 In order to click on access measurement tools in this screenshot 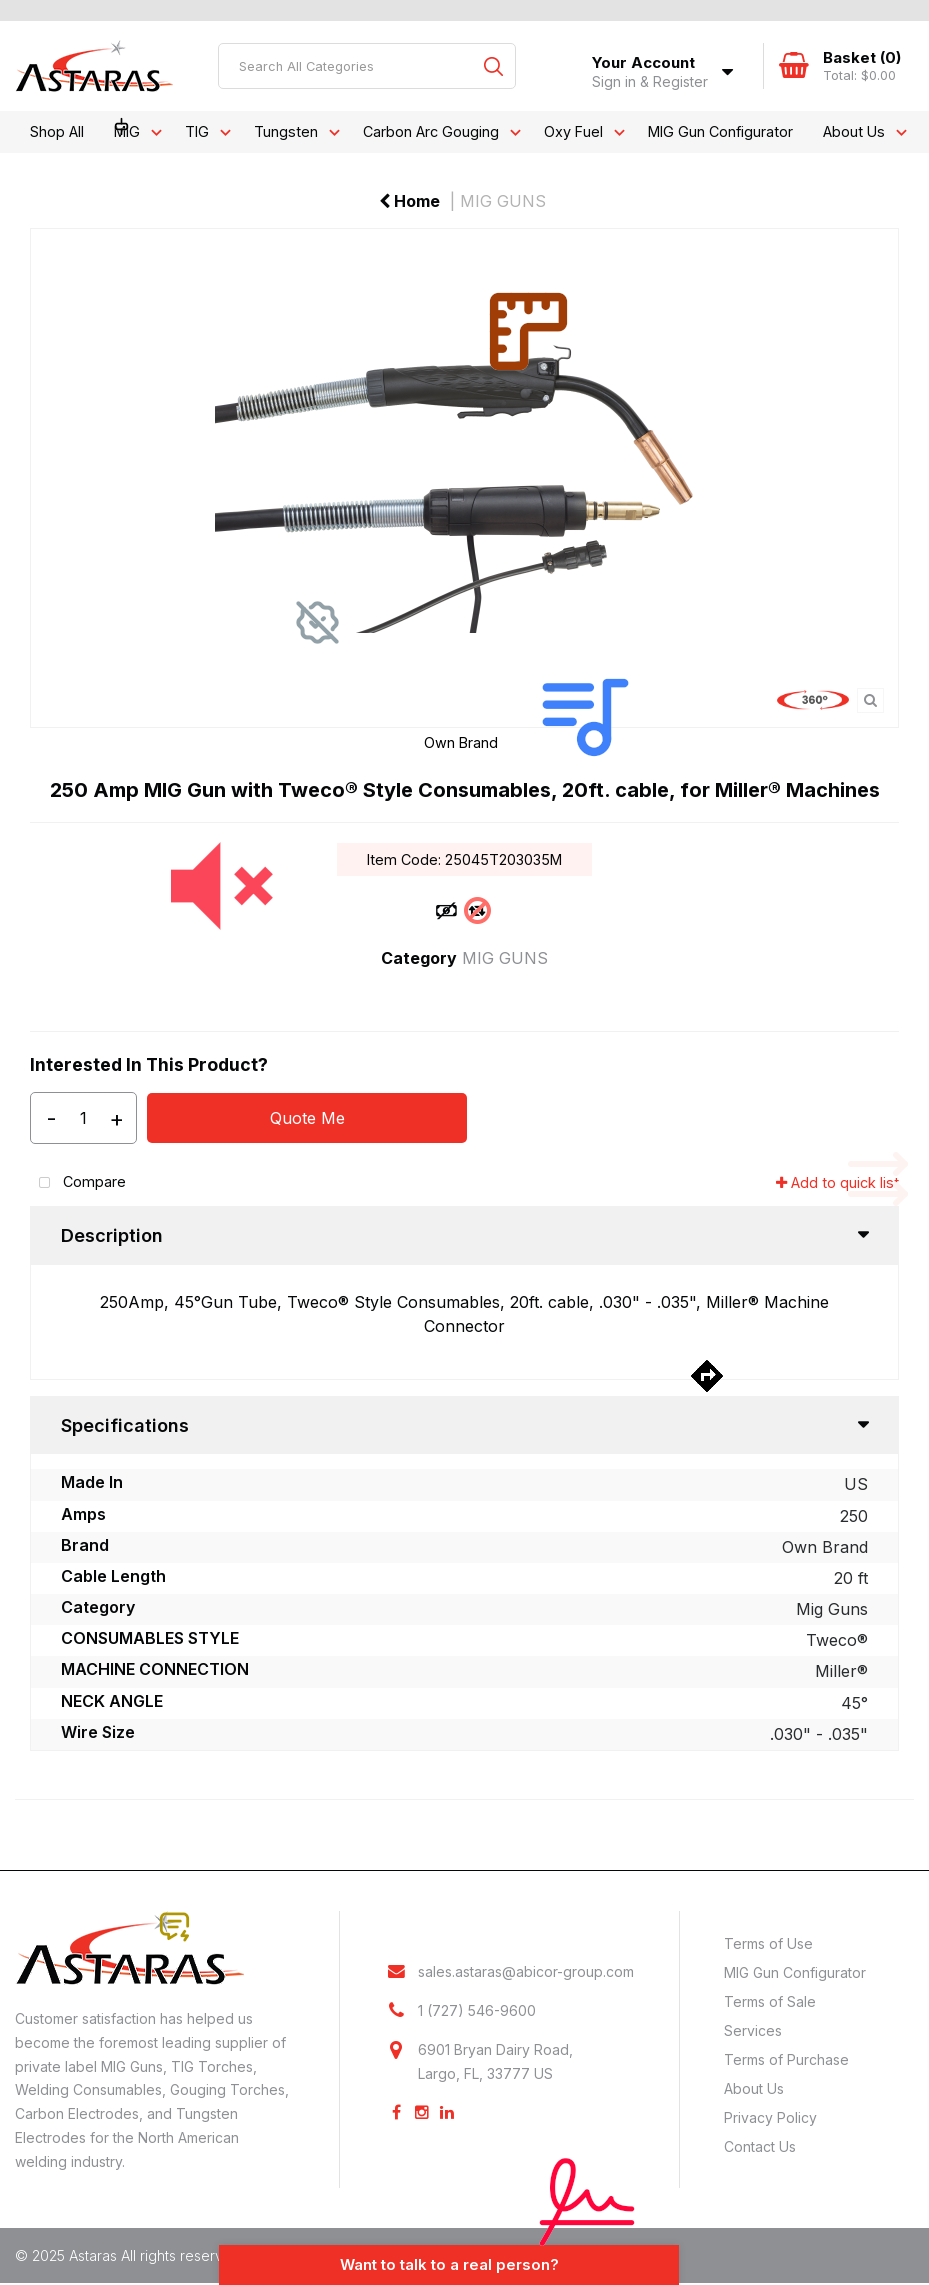, I will do `click(528, 331)`.